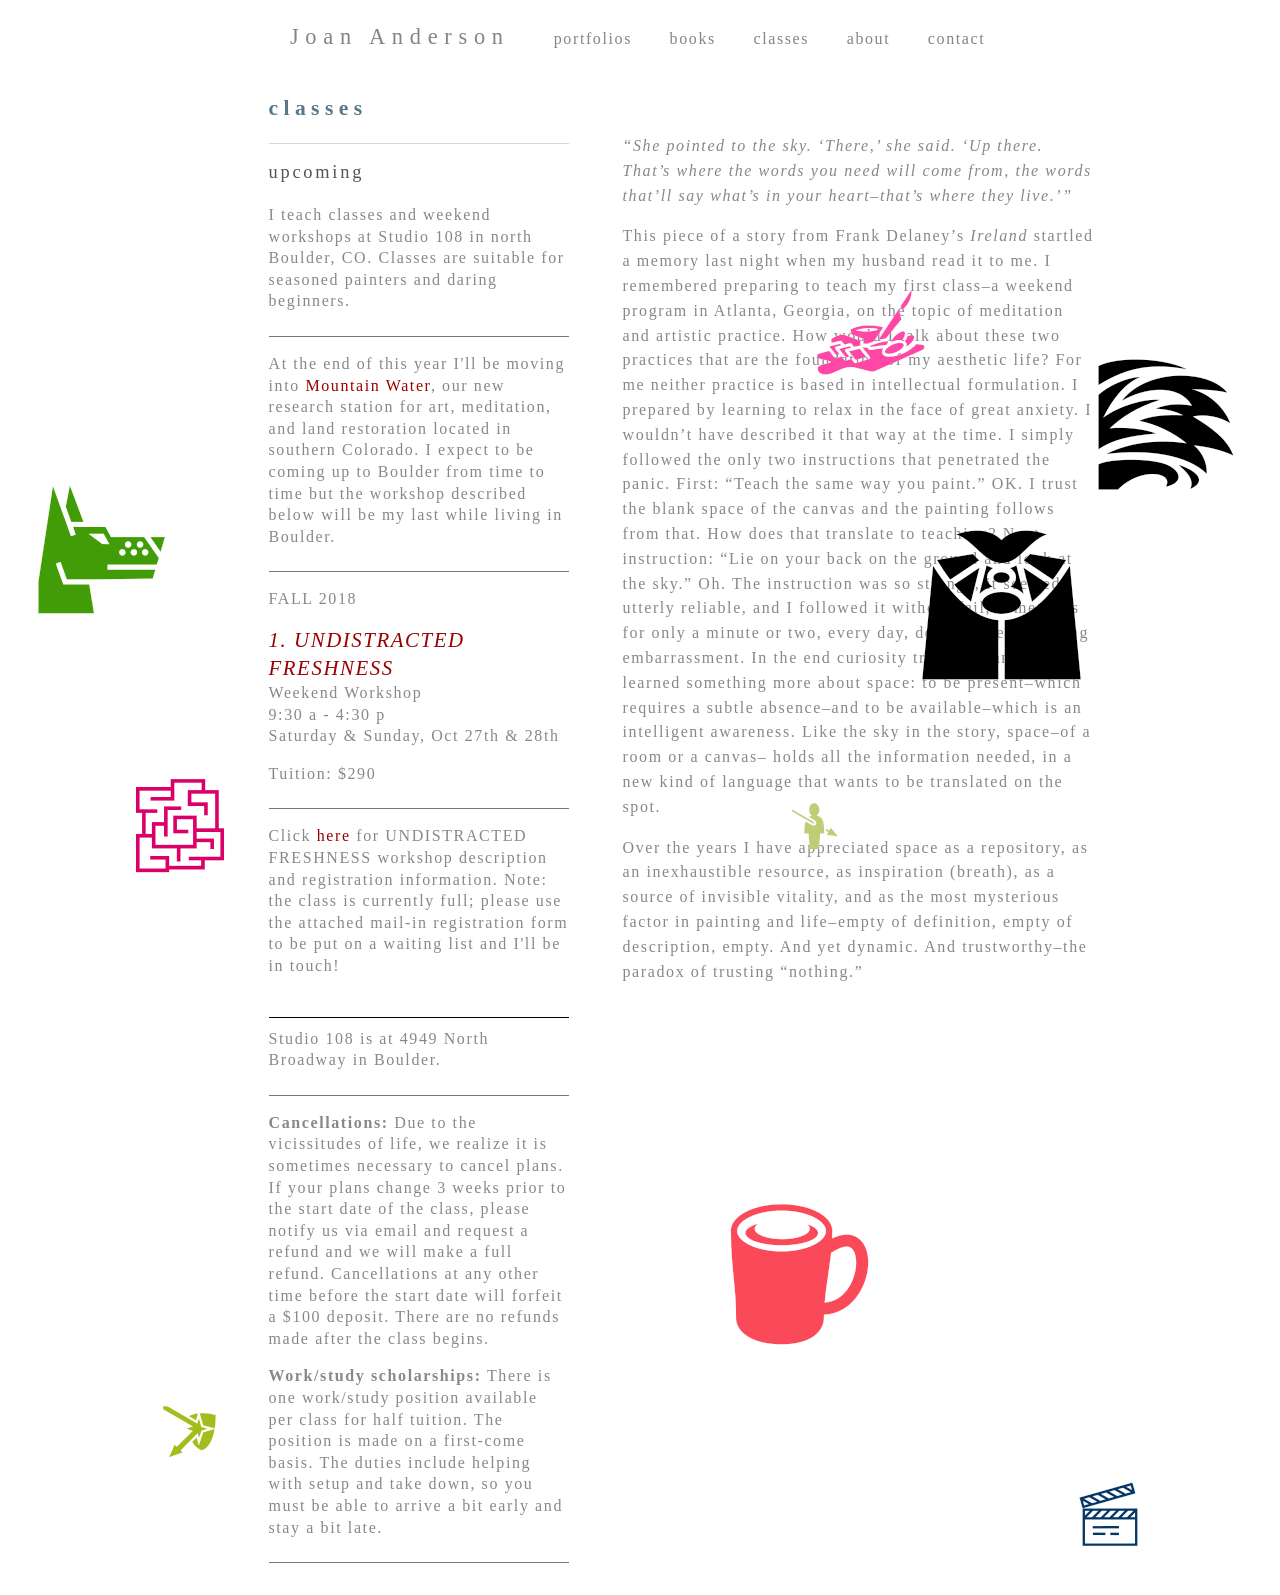 The width and height of the screenshot is (1280, 1595). Describe the element at coordinates (1001, 594) in the screenshot. I see `equip heavy armor or collar item` at that location.